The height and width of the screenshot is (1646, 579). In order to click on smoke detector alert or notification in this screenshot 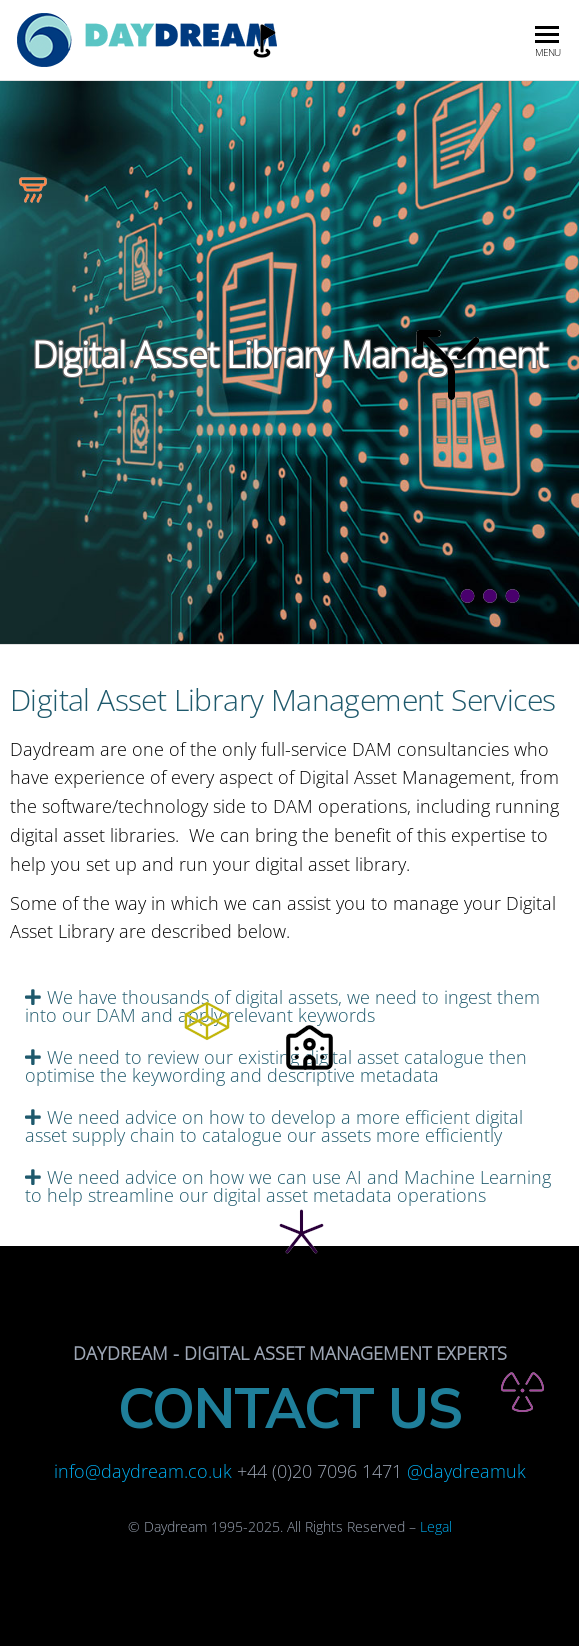, I will do `click(33, 190)`.